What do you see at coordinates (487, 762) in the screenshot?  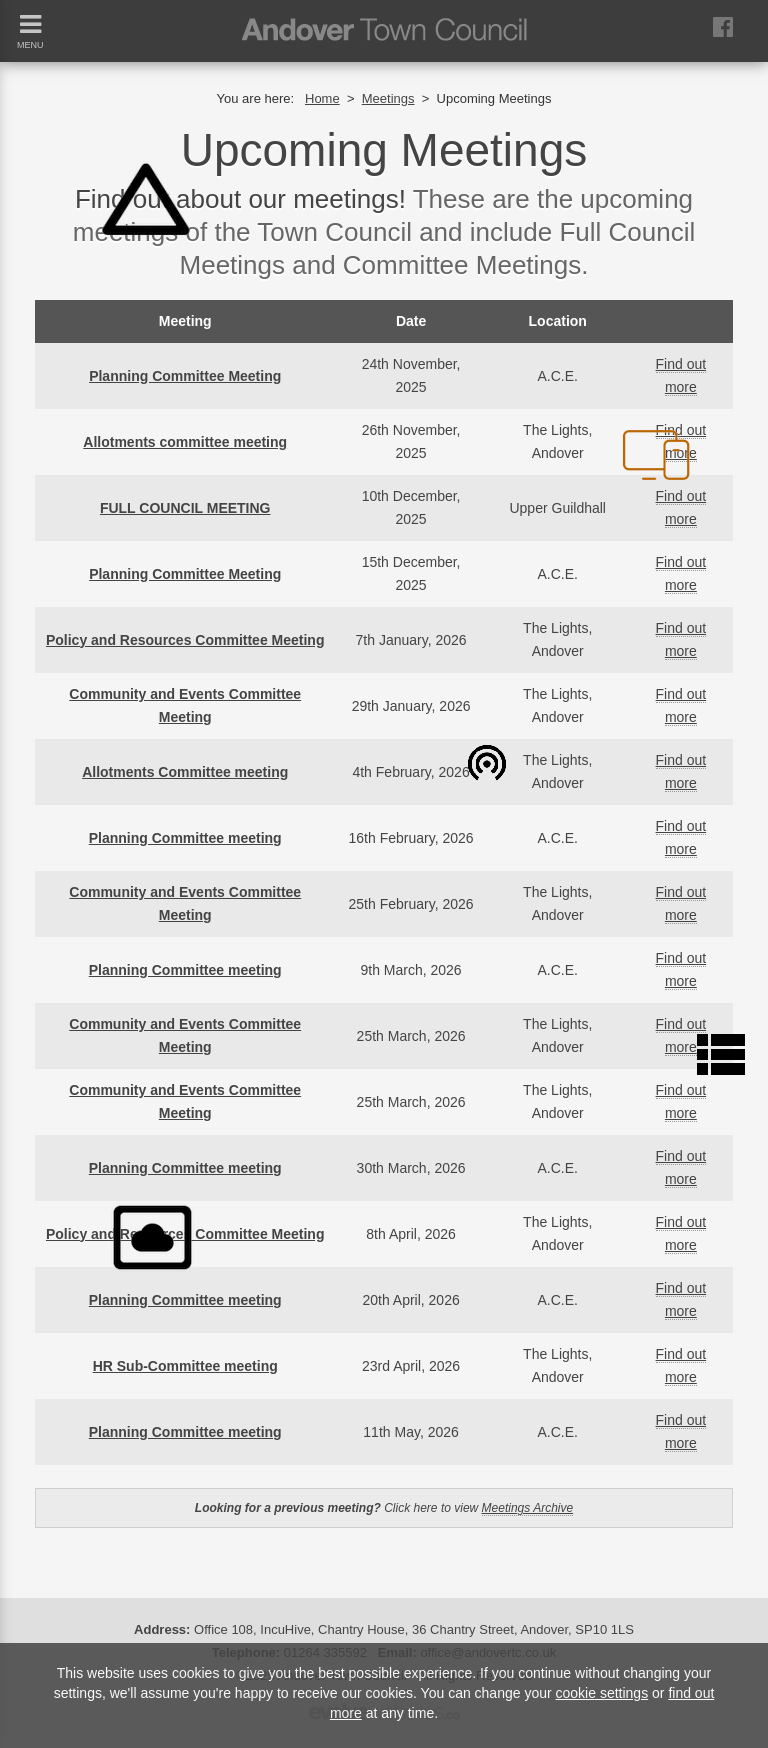 I see `enable mobile hotspot or wifi tethering` at bounding box center [487, 762].